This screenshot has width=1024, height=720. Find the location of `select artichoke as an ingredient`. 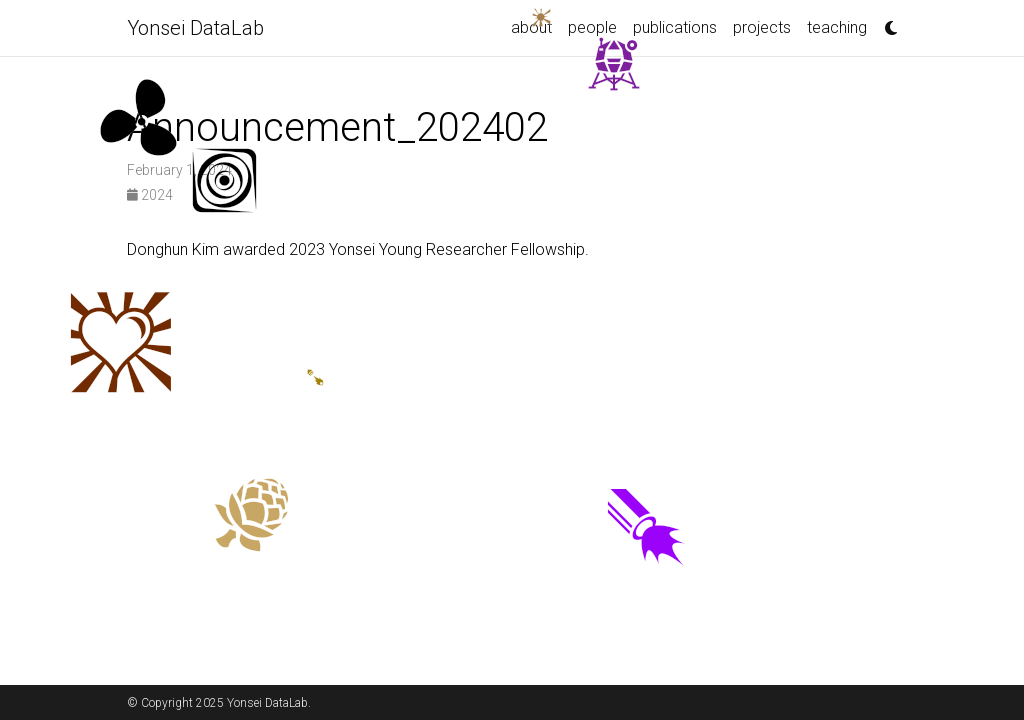

select artichoke as an ingredient is located at coordinates (251, 514).